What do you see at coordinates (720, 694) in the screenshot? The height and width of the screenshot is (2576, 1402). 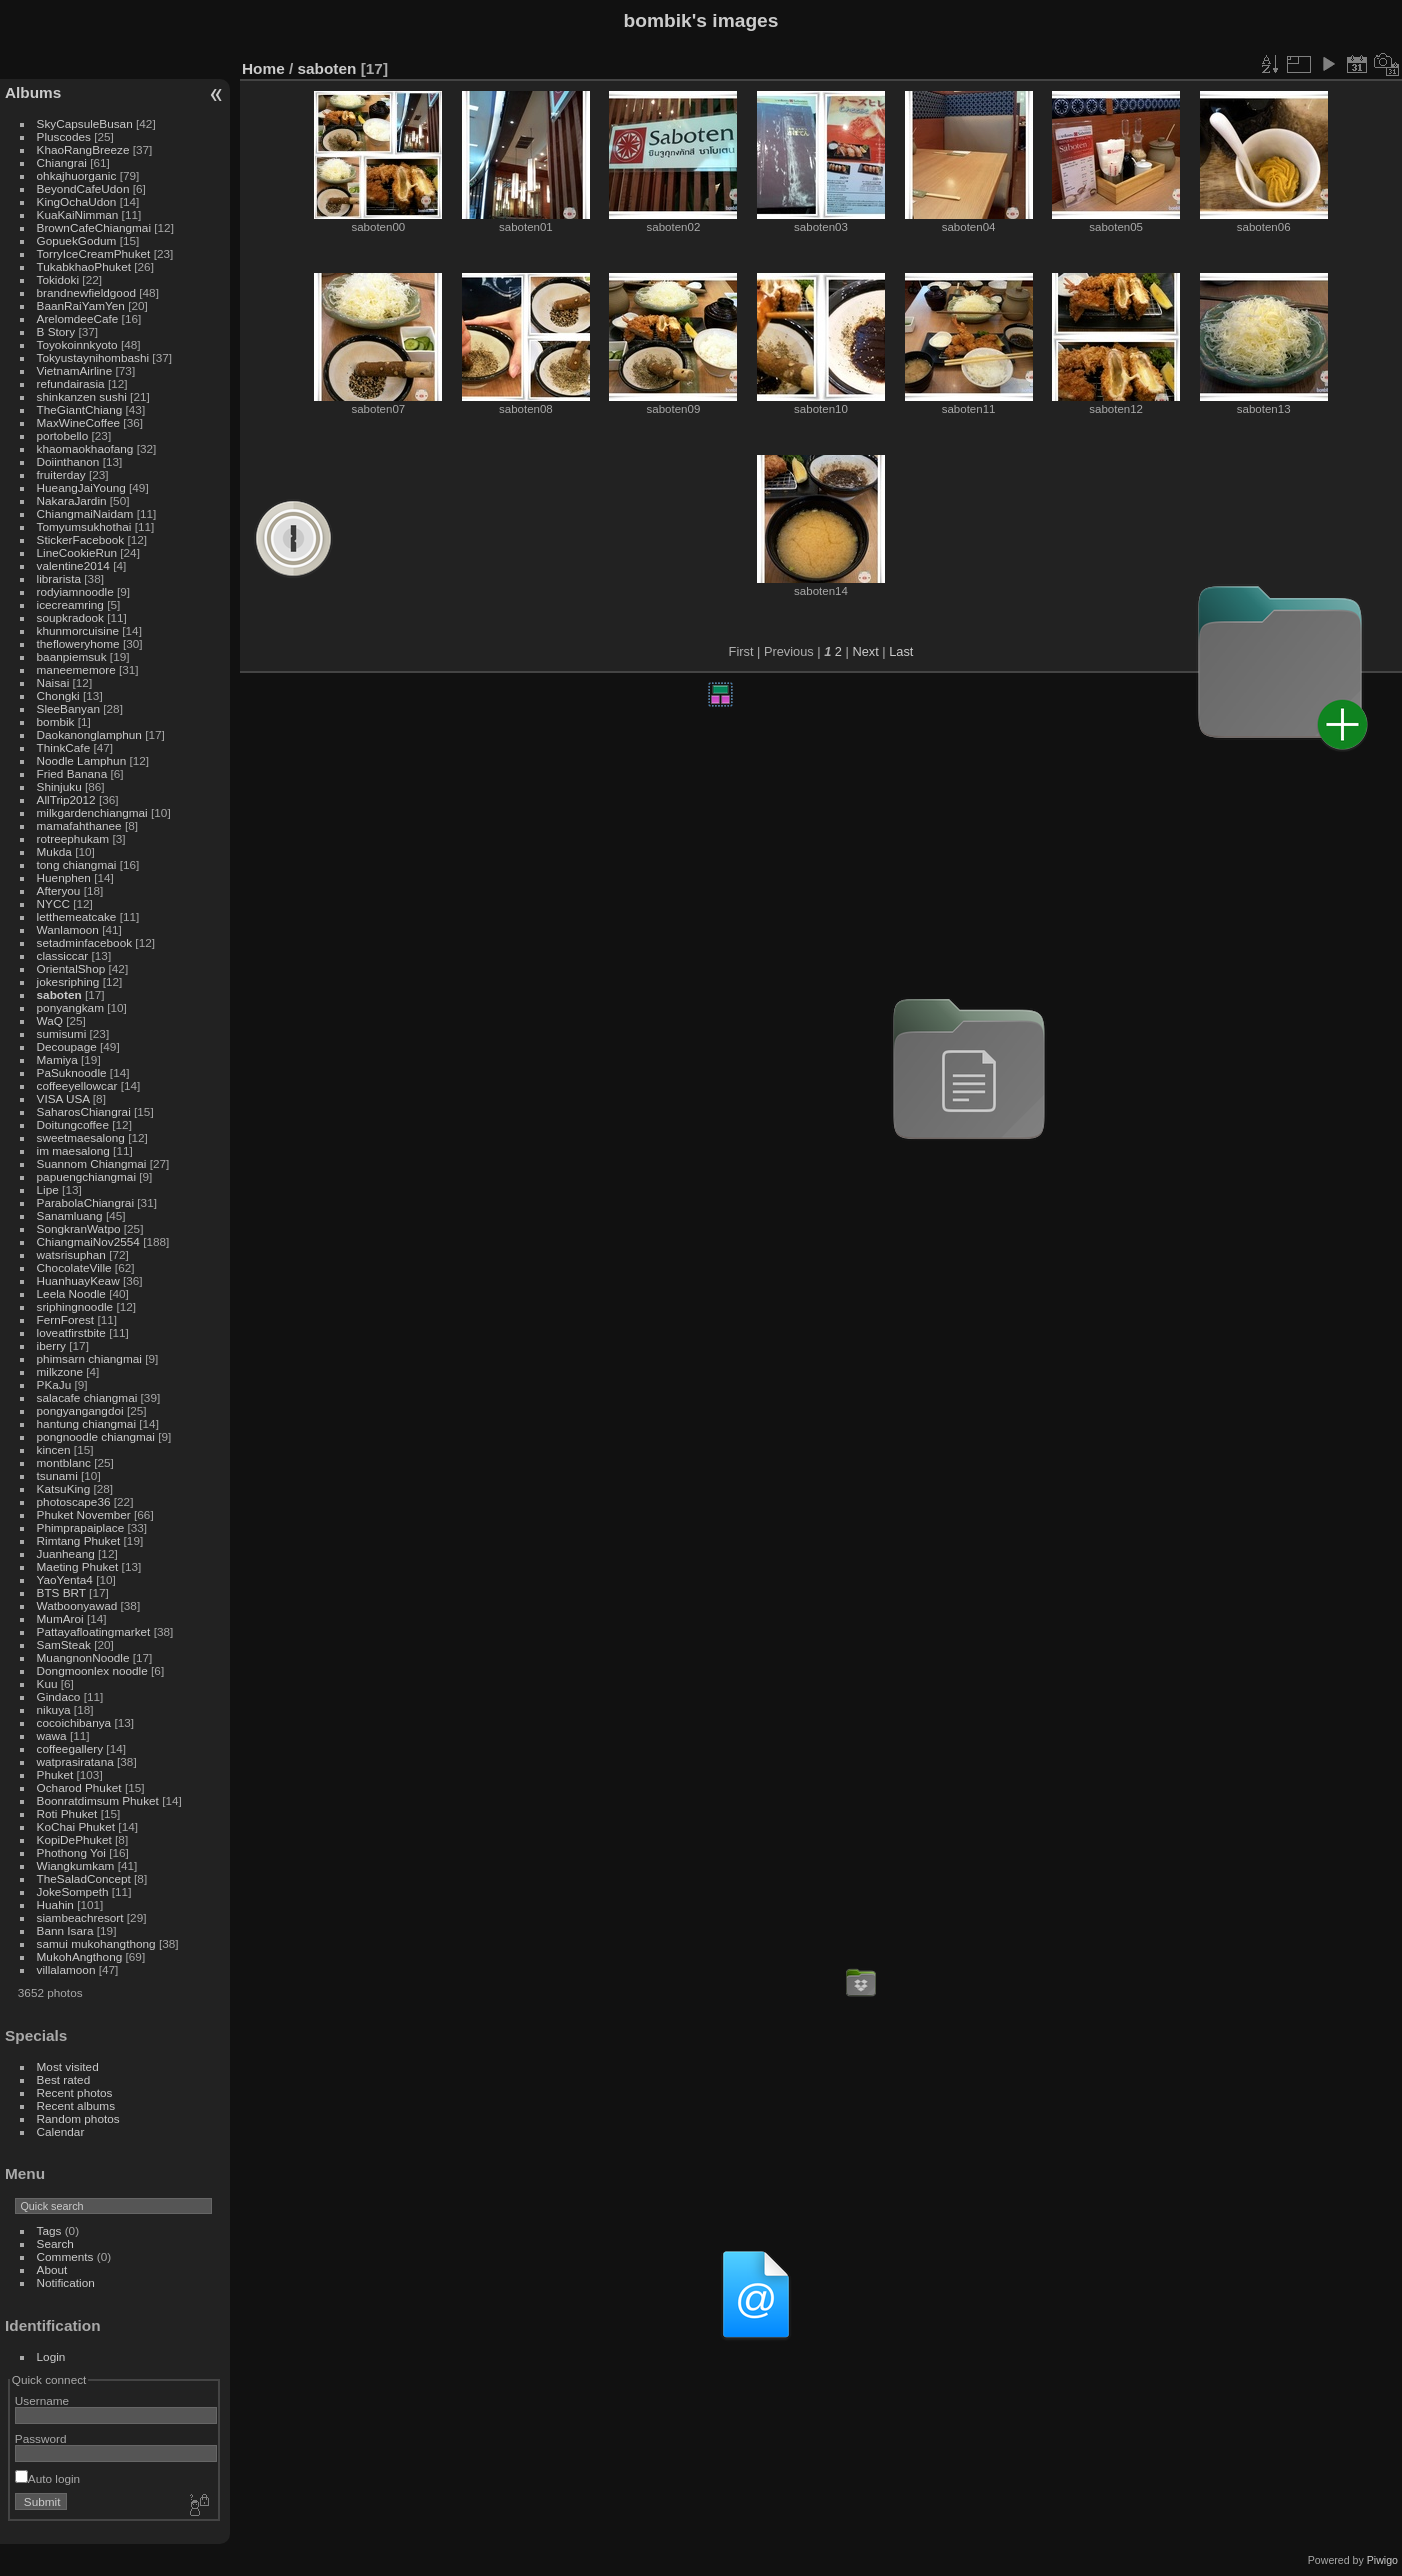 I see `select all items in the current view` at bounding box center [720, 694].